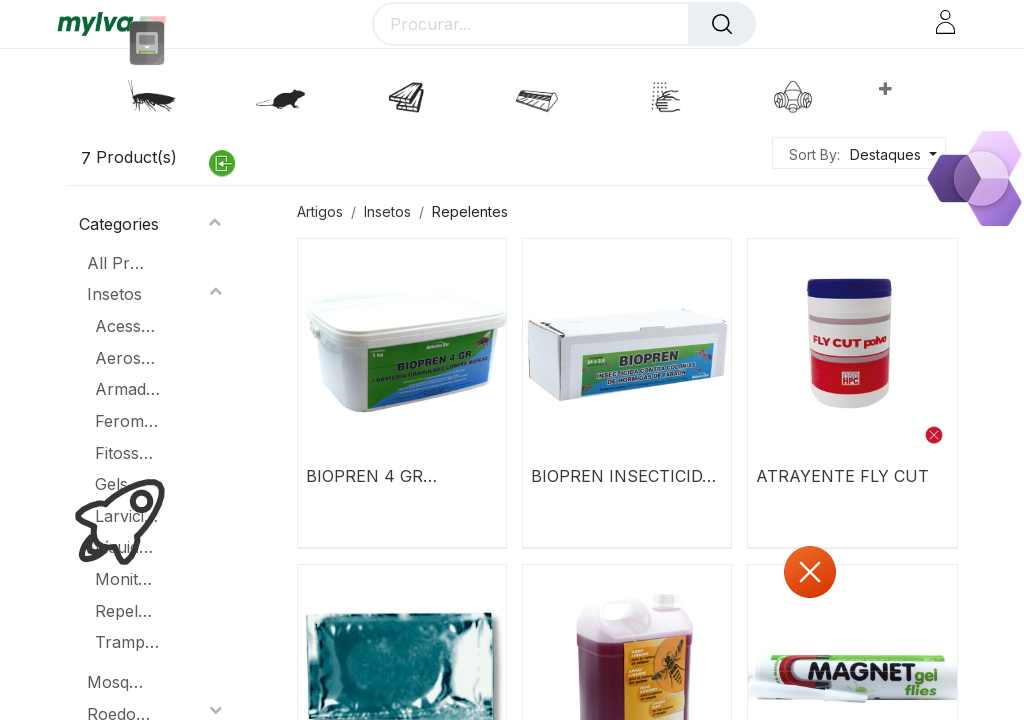 The width and height of the screenshot is (1024, 720). What do you see at coordinates (810, 572) in the screenshot?
I see `indicates an error or failed action` at bounding box center [810, 572].